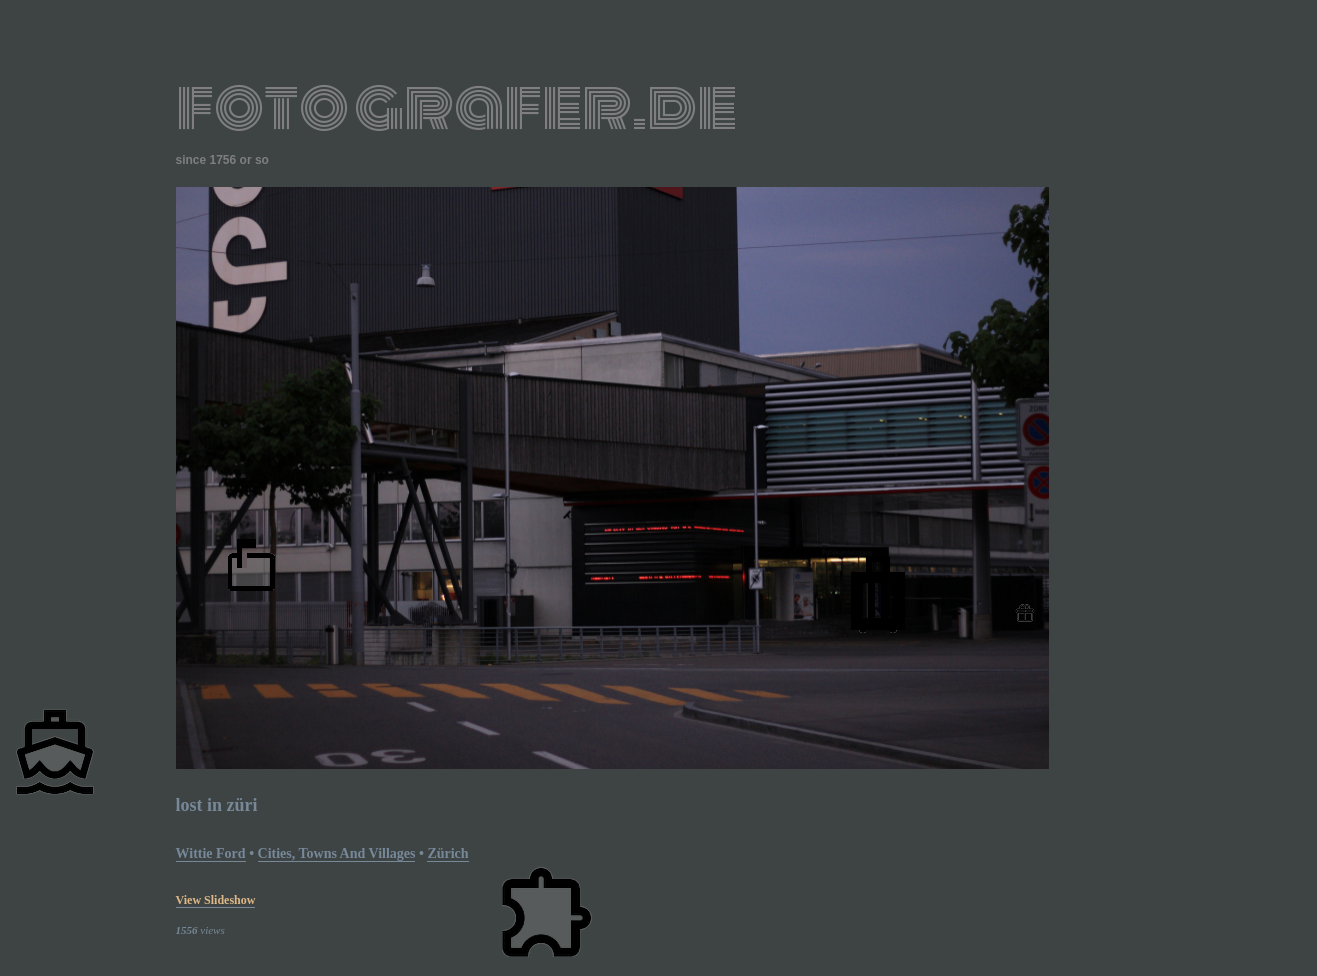 The width and height of the screenshot is (1317, 976). I want to click on access browser extensions or add-ons, so click(548, 911).